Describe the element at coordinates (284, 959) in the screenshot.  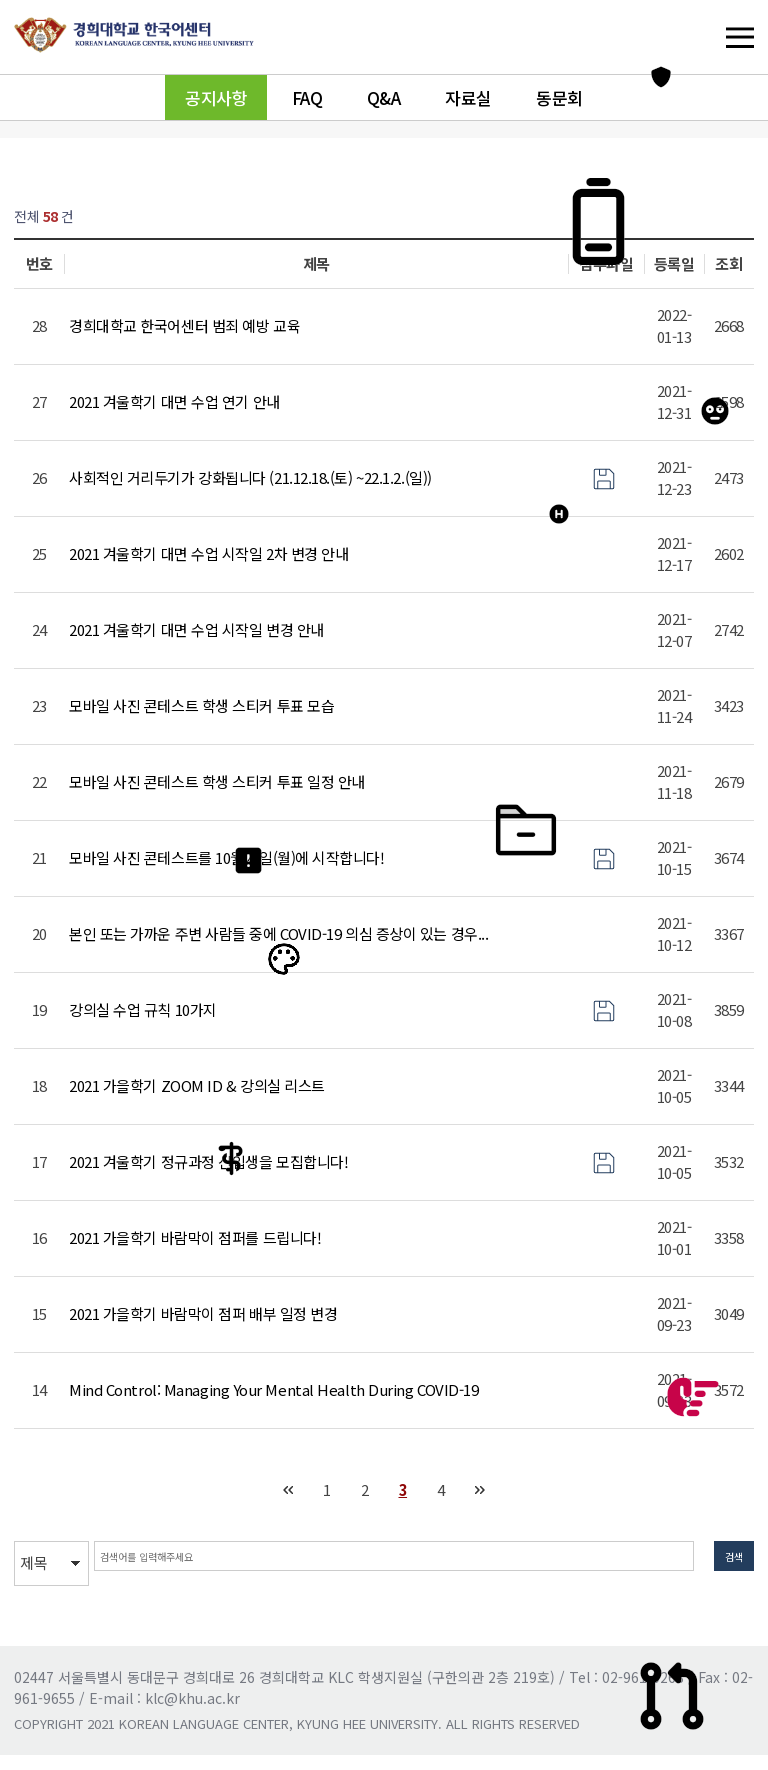
I see `access color or theme customization options` at that location.